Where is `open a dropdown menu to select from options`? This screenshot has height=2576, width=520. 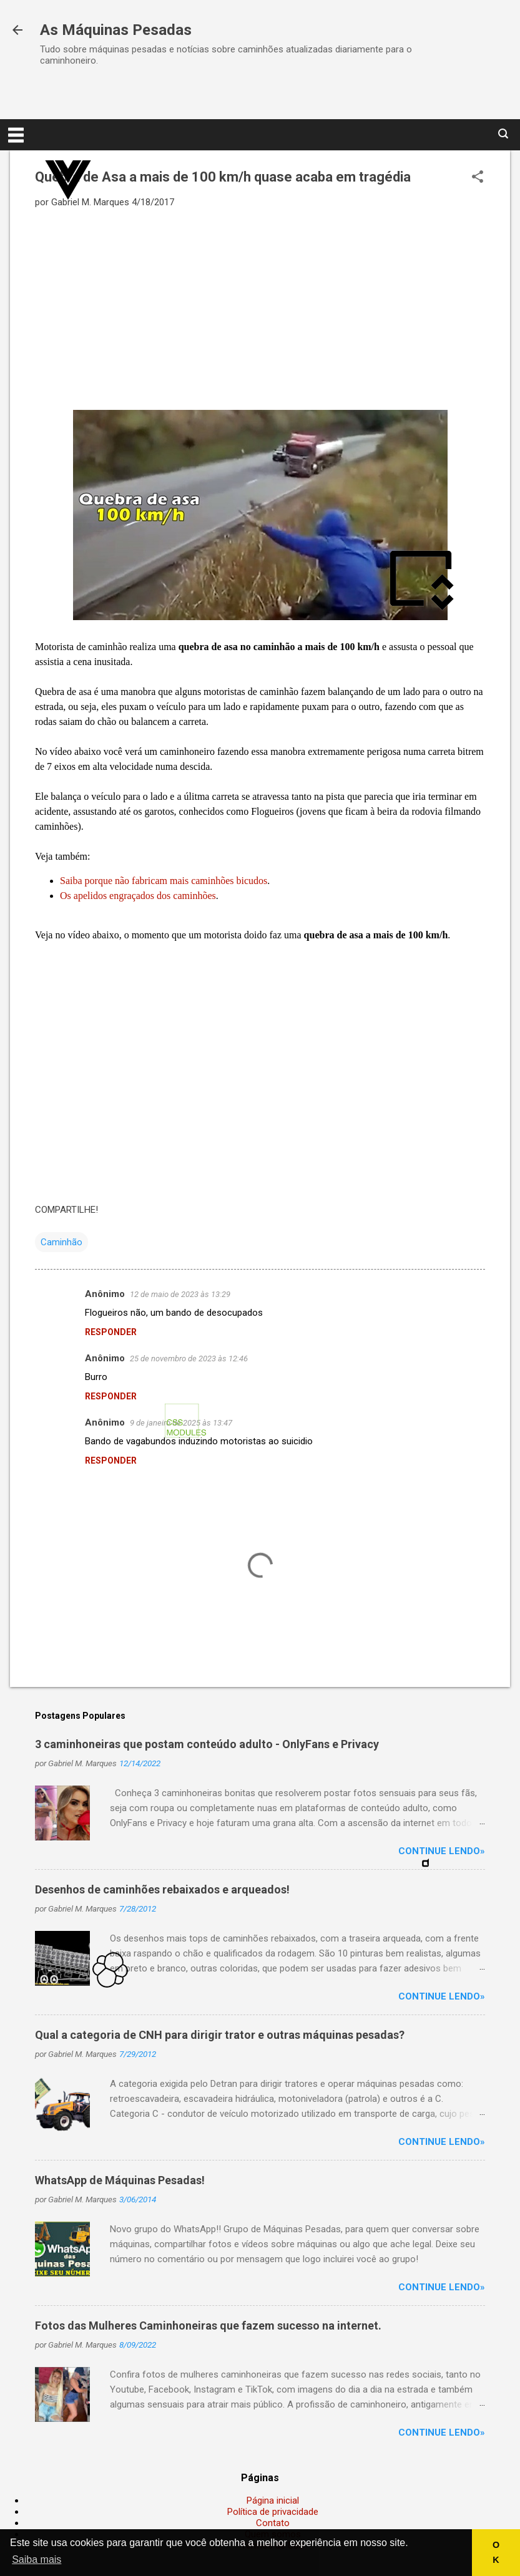 open a dropdown menu to select from options is located at coordinates (421, 578).